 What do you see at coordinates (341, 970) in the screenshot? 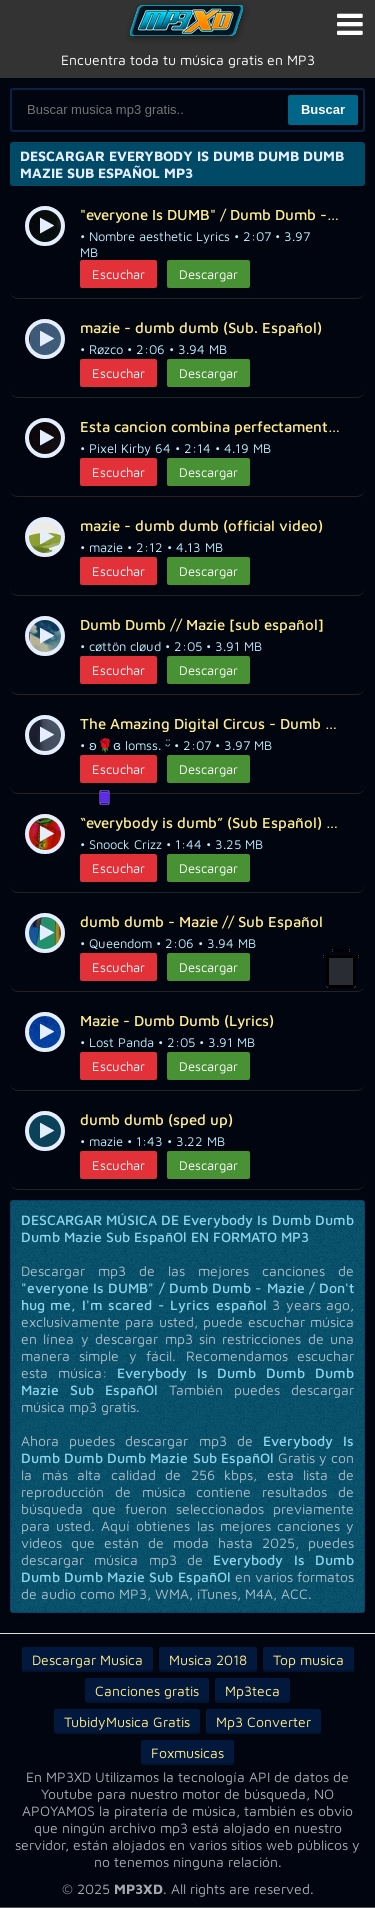
I see `delete selected item` at bounding box center [341, 970].